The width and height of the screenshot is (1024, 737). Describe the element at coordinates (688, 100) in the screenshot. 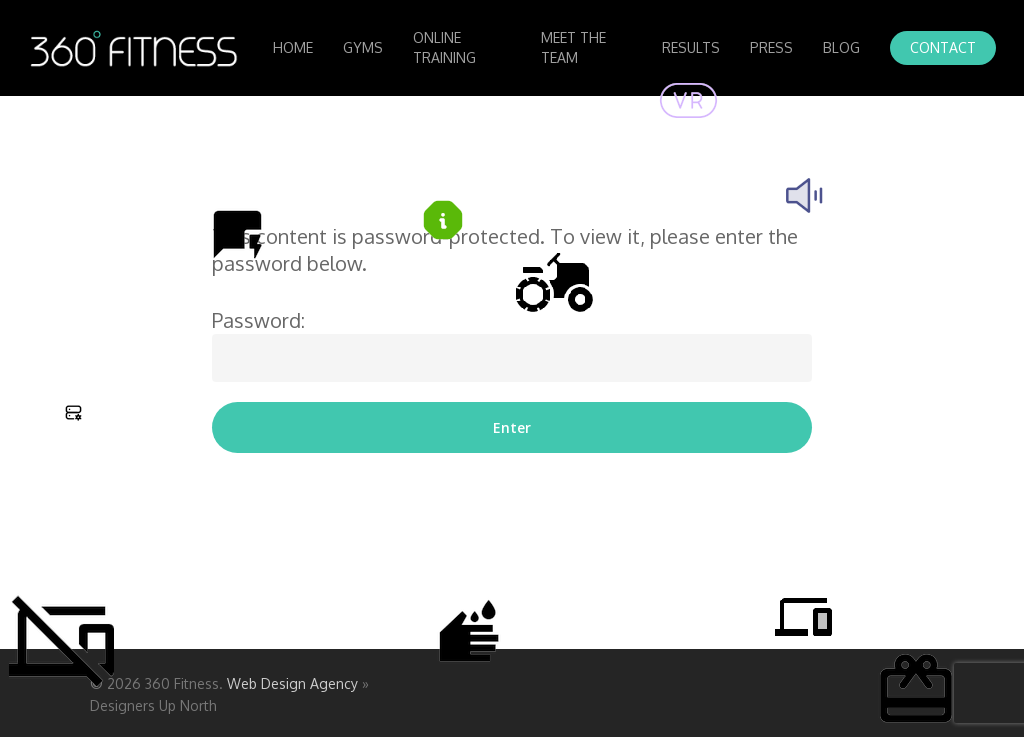

I see `access virtual reality mode or settings` at that location.